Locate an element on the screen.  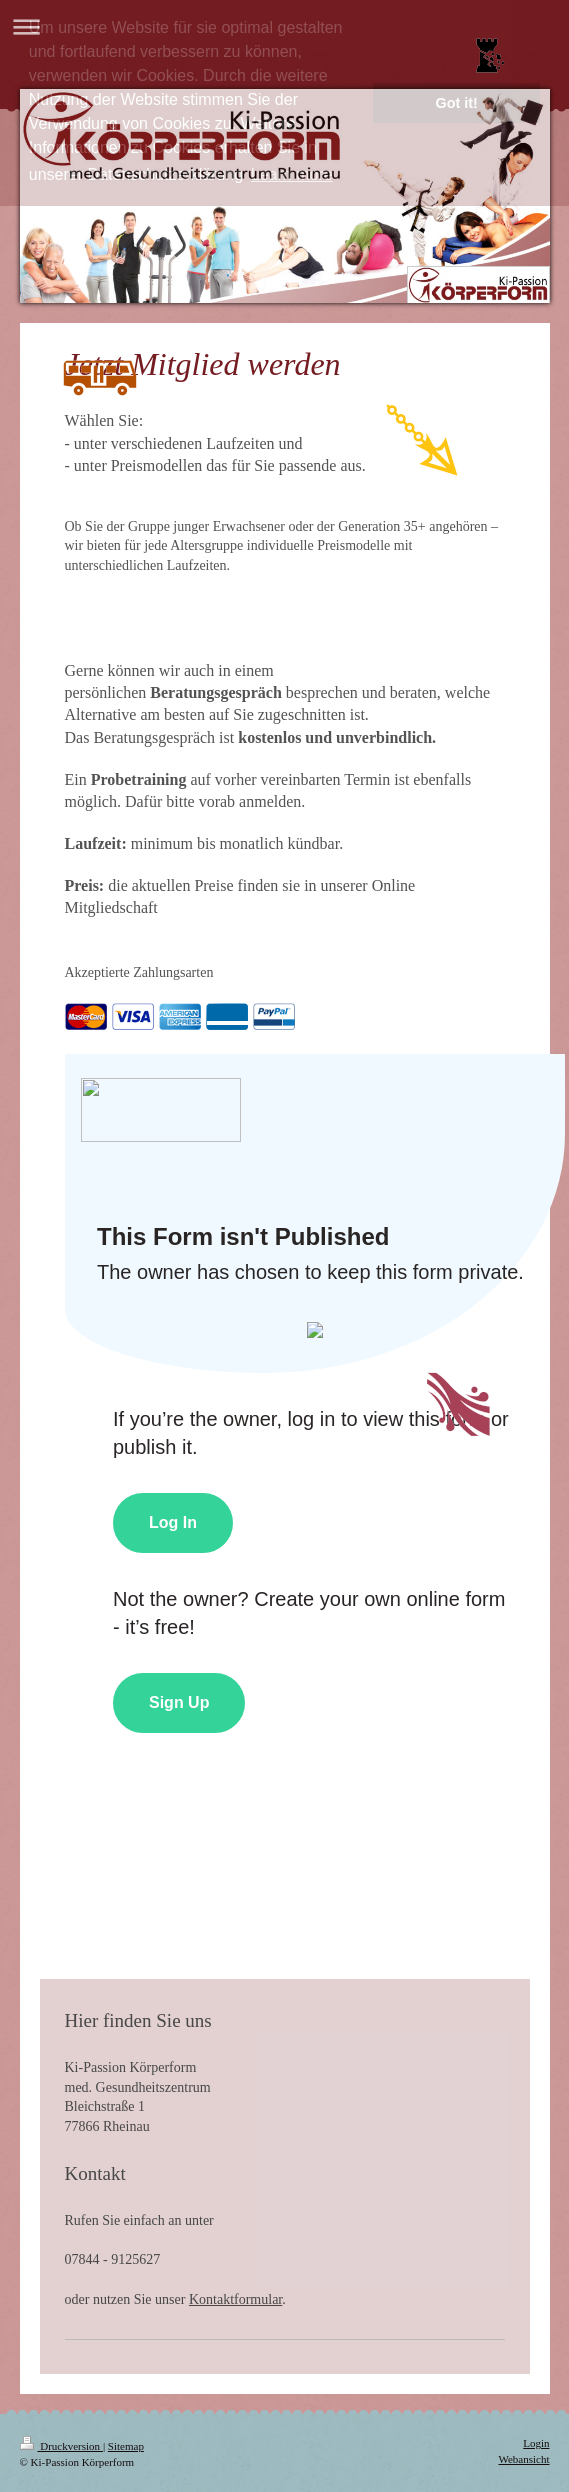
indicates a destroyed or damaged tower in a game is located at coordinates (488, 55).